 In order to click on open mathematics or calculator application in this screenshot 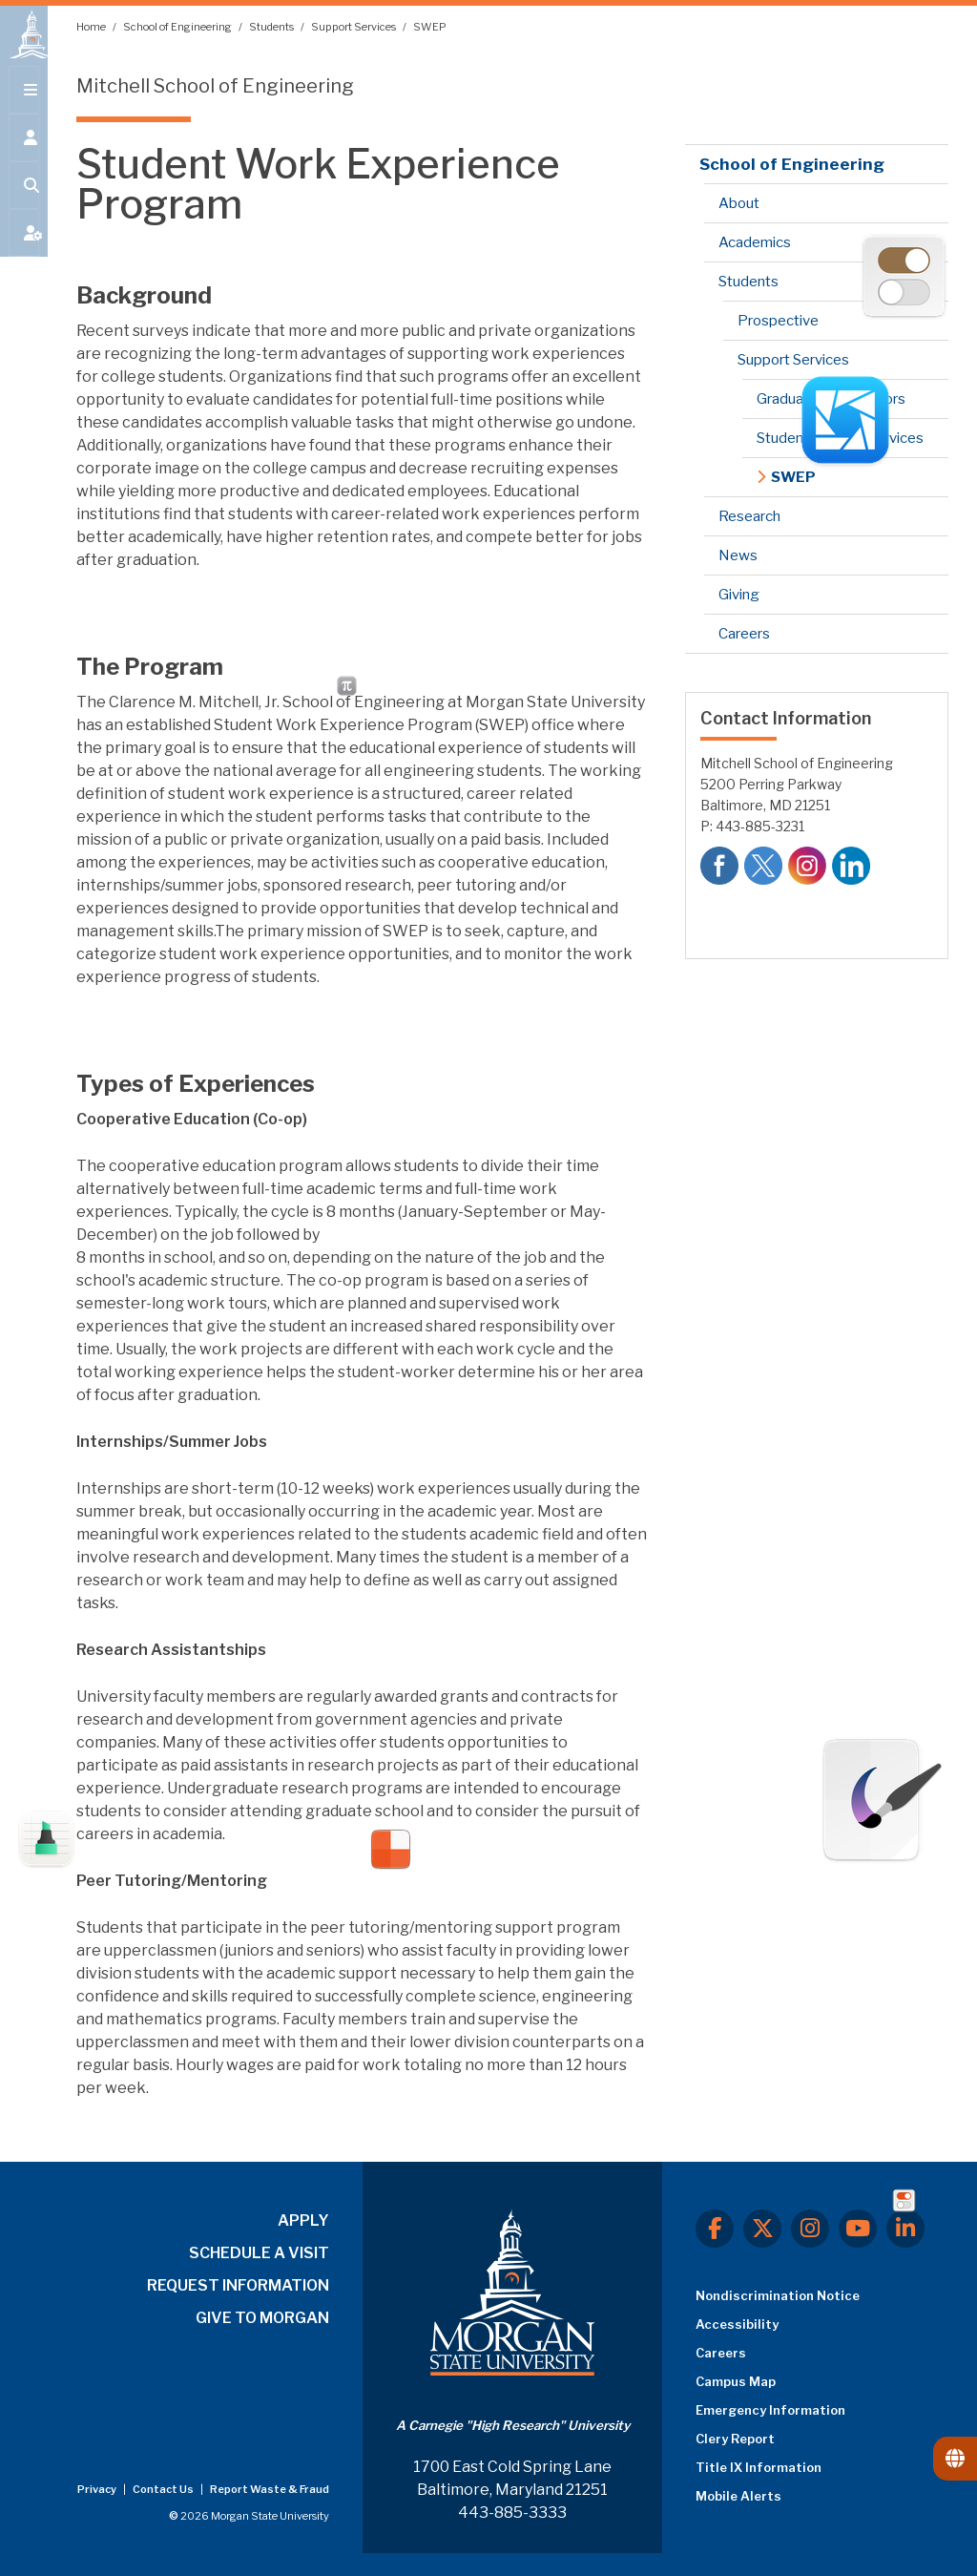, I will do `click(346, 685)`.